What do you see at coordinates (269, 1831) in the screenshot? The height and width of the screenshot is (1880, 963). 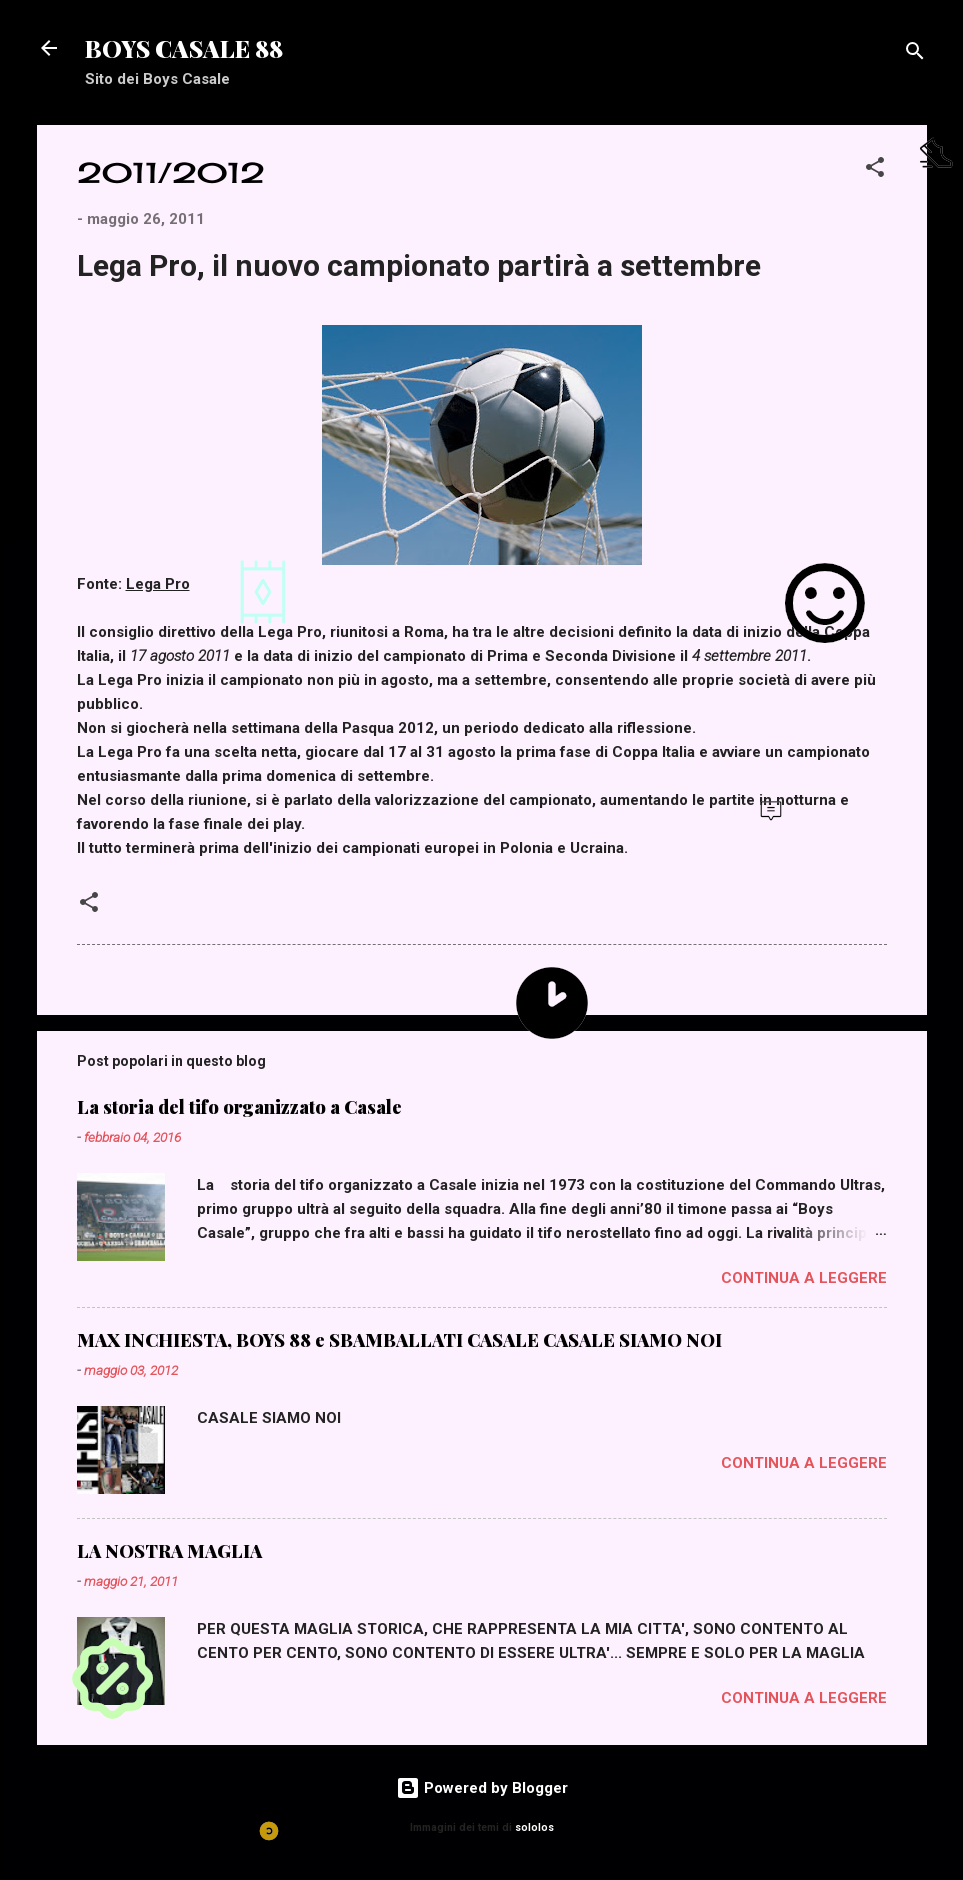 I see `indicates copyleft or open-source licensing` at bounding box center [269, 1831].